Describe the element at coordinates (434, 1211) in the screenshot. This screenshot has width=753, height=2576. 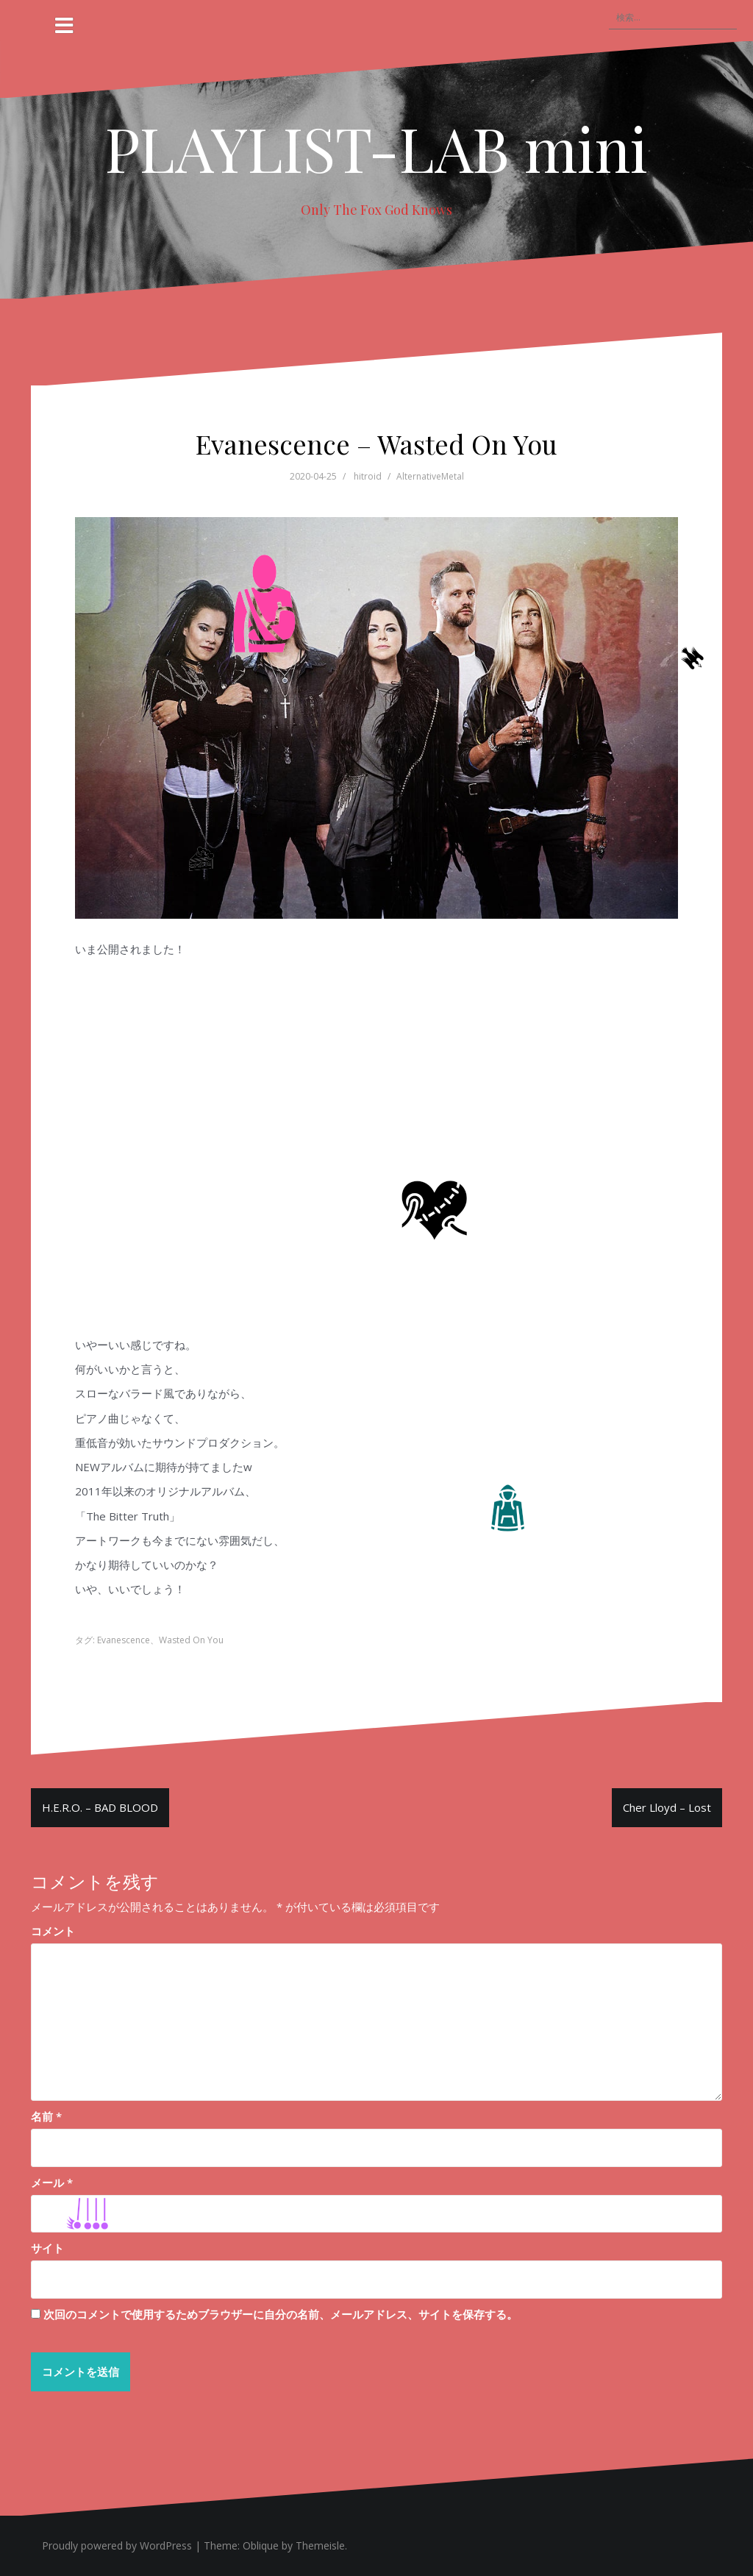
I see `indicates health regeneration or healing status` at that location.